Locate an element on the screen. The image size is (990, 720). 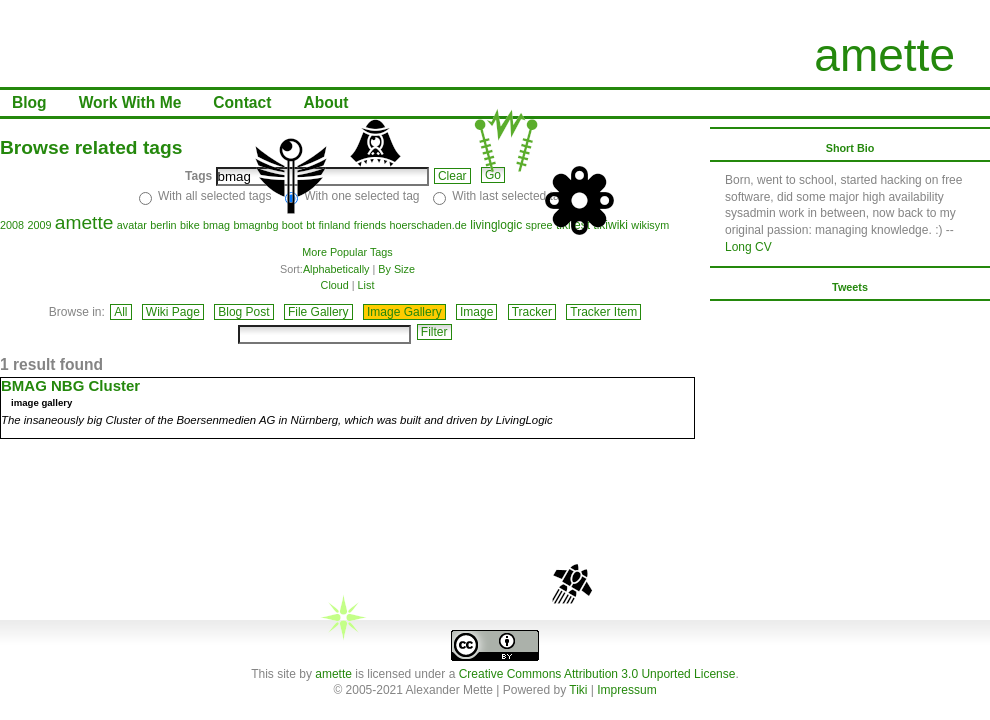
decorative badge or achievement icon is located at coordinates (579, 200).